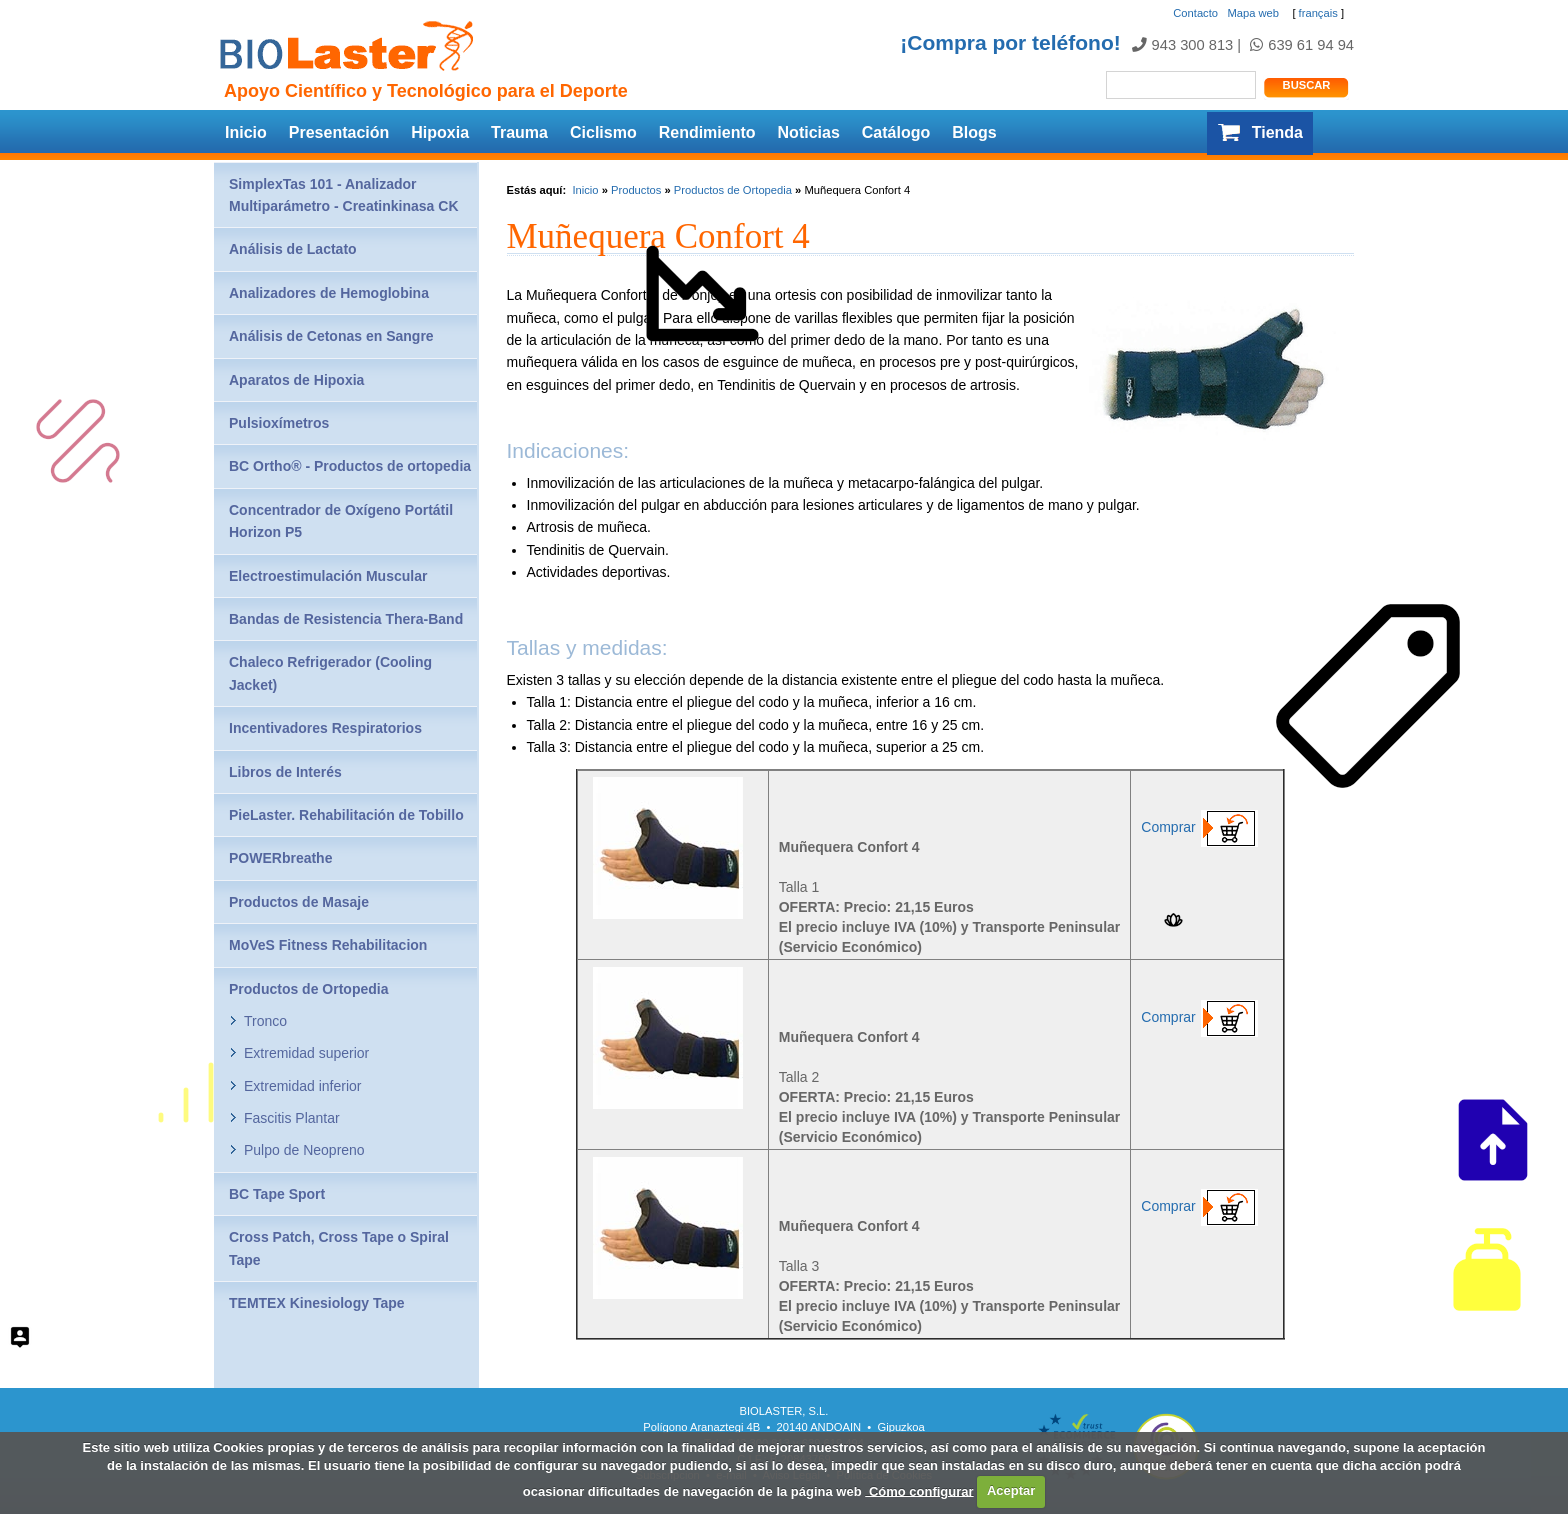  Describe the element at coordinates (702, 293) in the screenshot. I see `view declining metrics or performance data` at that location.